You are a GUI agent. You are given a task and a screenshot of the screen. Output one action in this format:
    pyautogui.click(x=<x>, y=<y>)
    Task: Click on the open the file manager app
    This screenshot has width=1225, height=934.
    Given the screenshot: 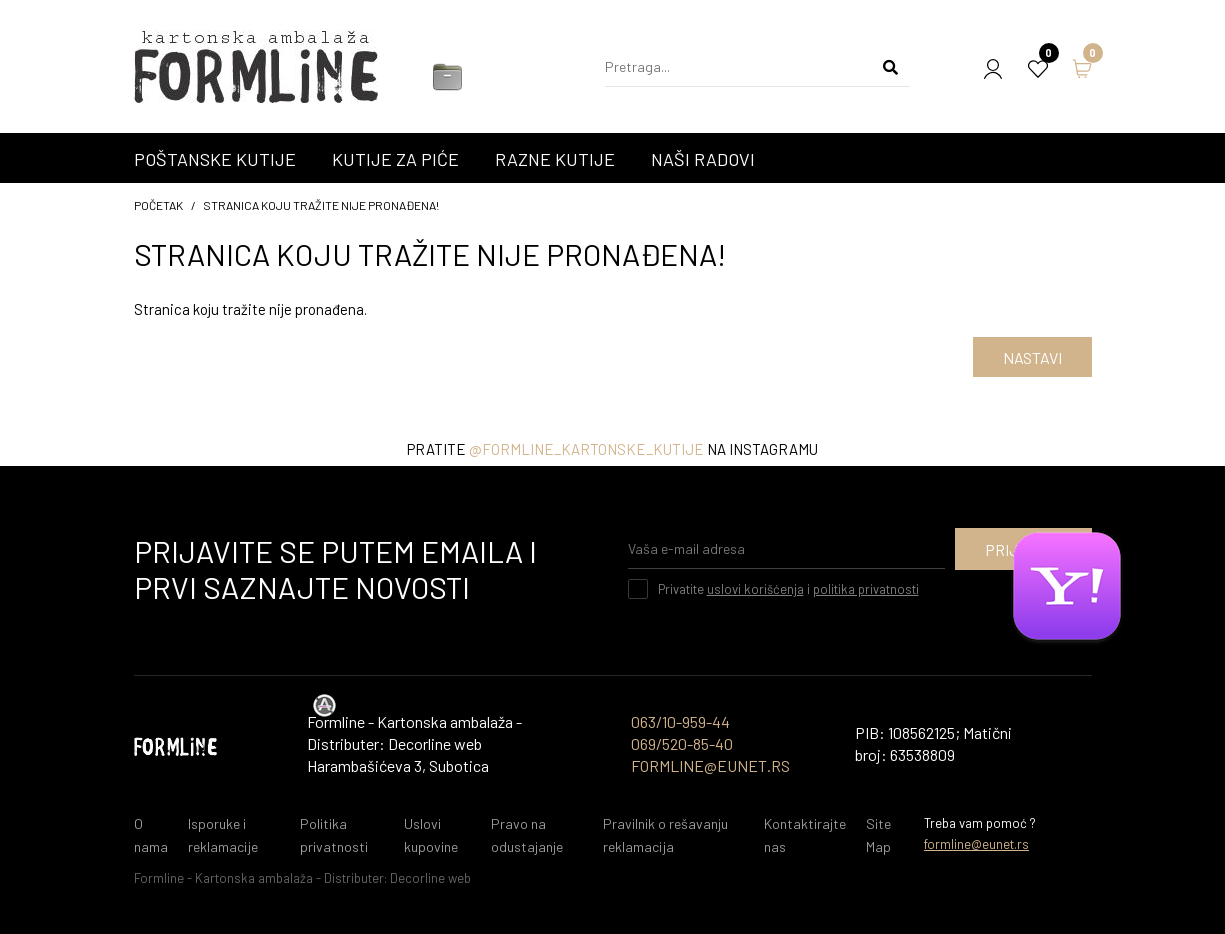 What is the action you would take?
    pyautogui.click(x=447, y=76)
    